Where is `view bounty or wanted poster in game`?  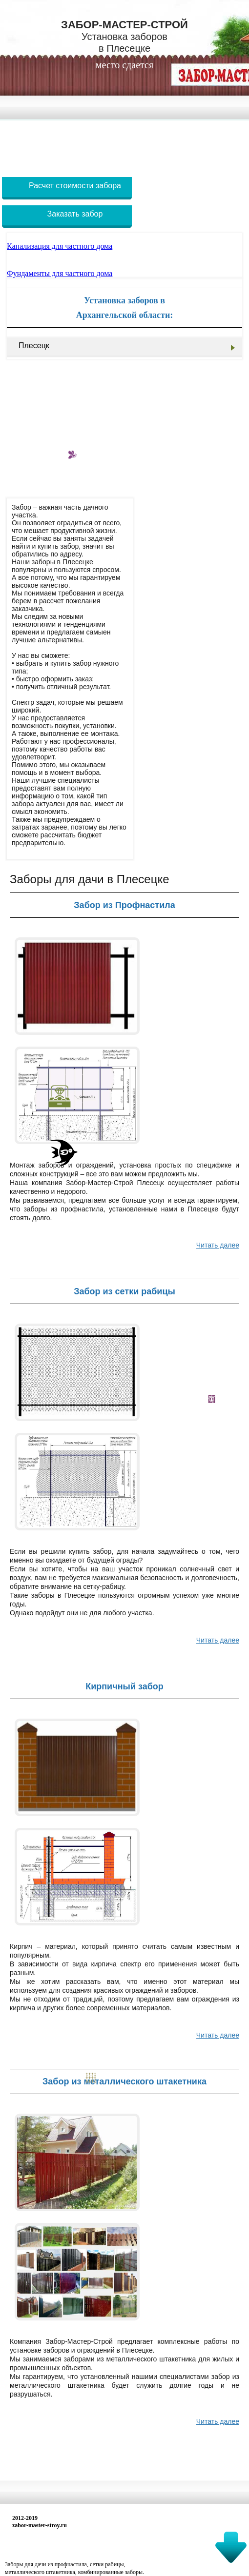
view bounty or wanted poster in game is located at coordinates (211, 1399).